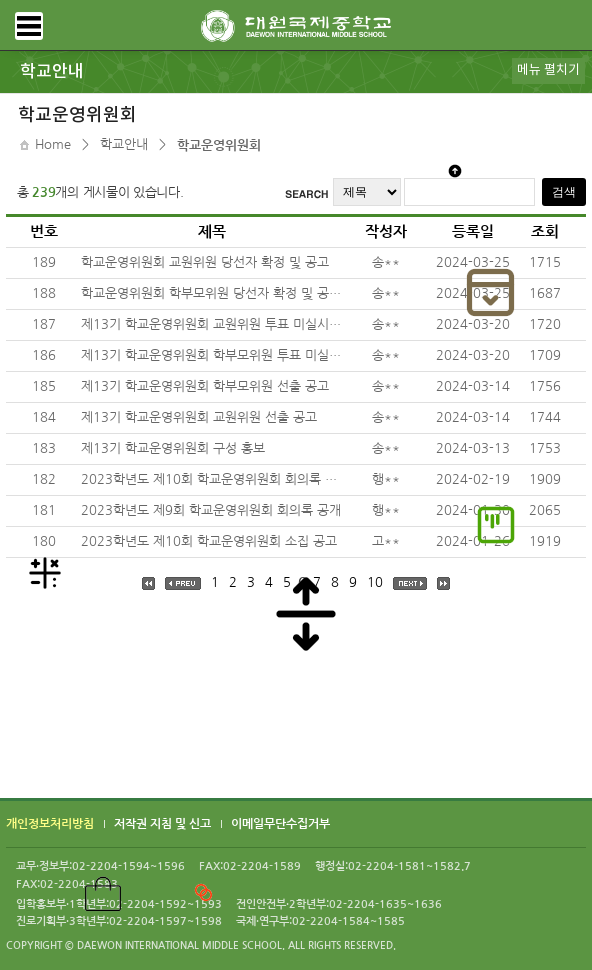 This screenshot has width=592, height=970. Describe the element at coordinates (455, 171) in the screenshot. I see `upload a file or content` at that location.